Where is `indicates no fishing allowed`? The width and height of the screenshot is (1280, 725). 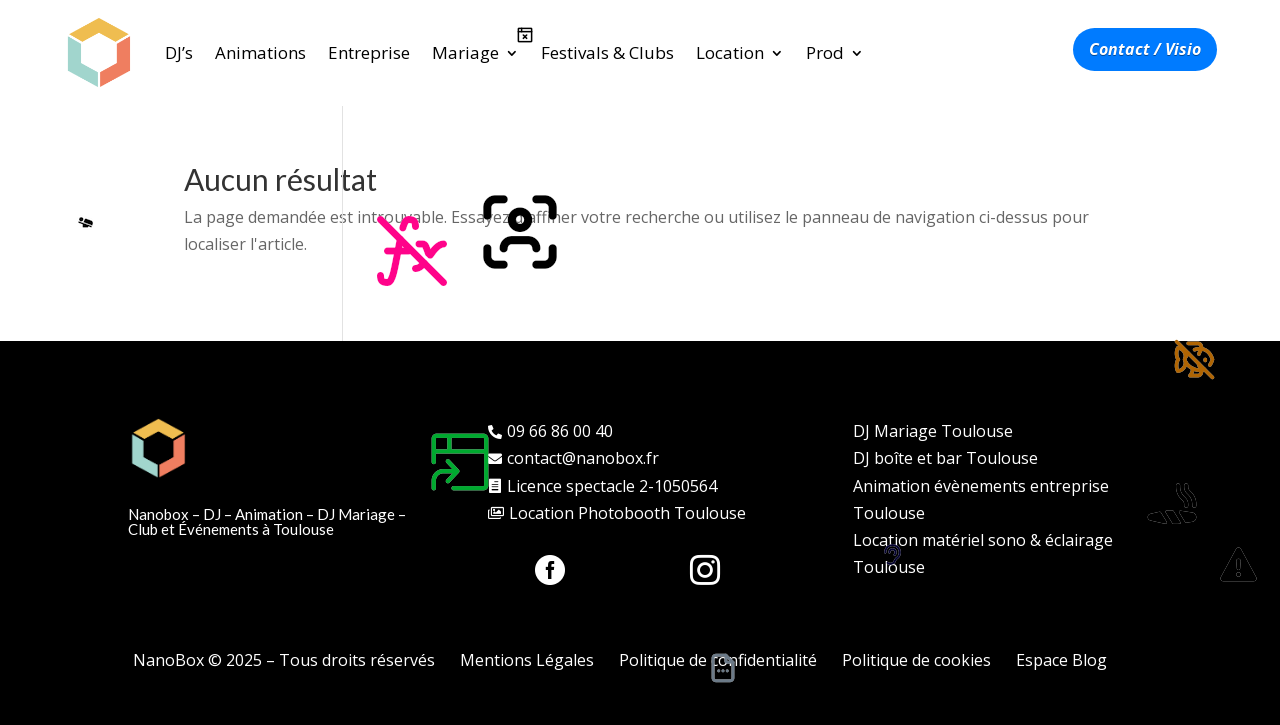
indicates no fishing allowed is located at coordinates (1194, 359).